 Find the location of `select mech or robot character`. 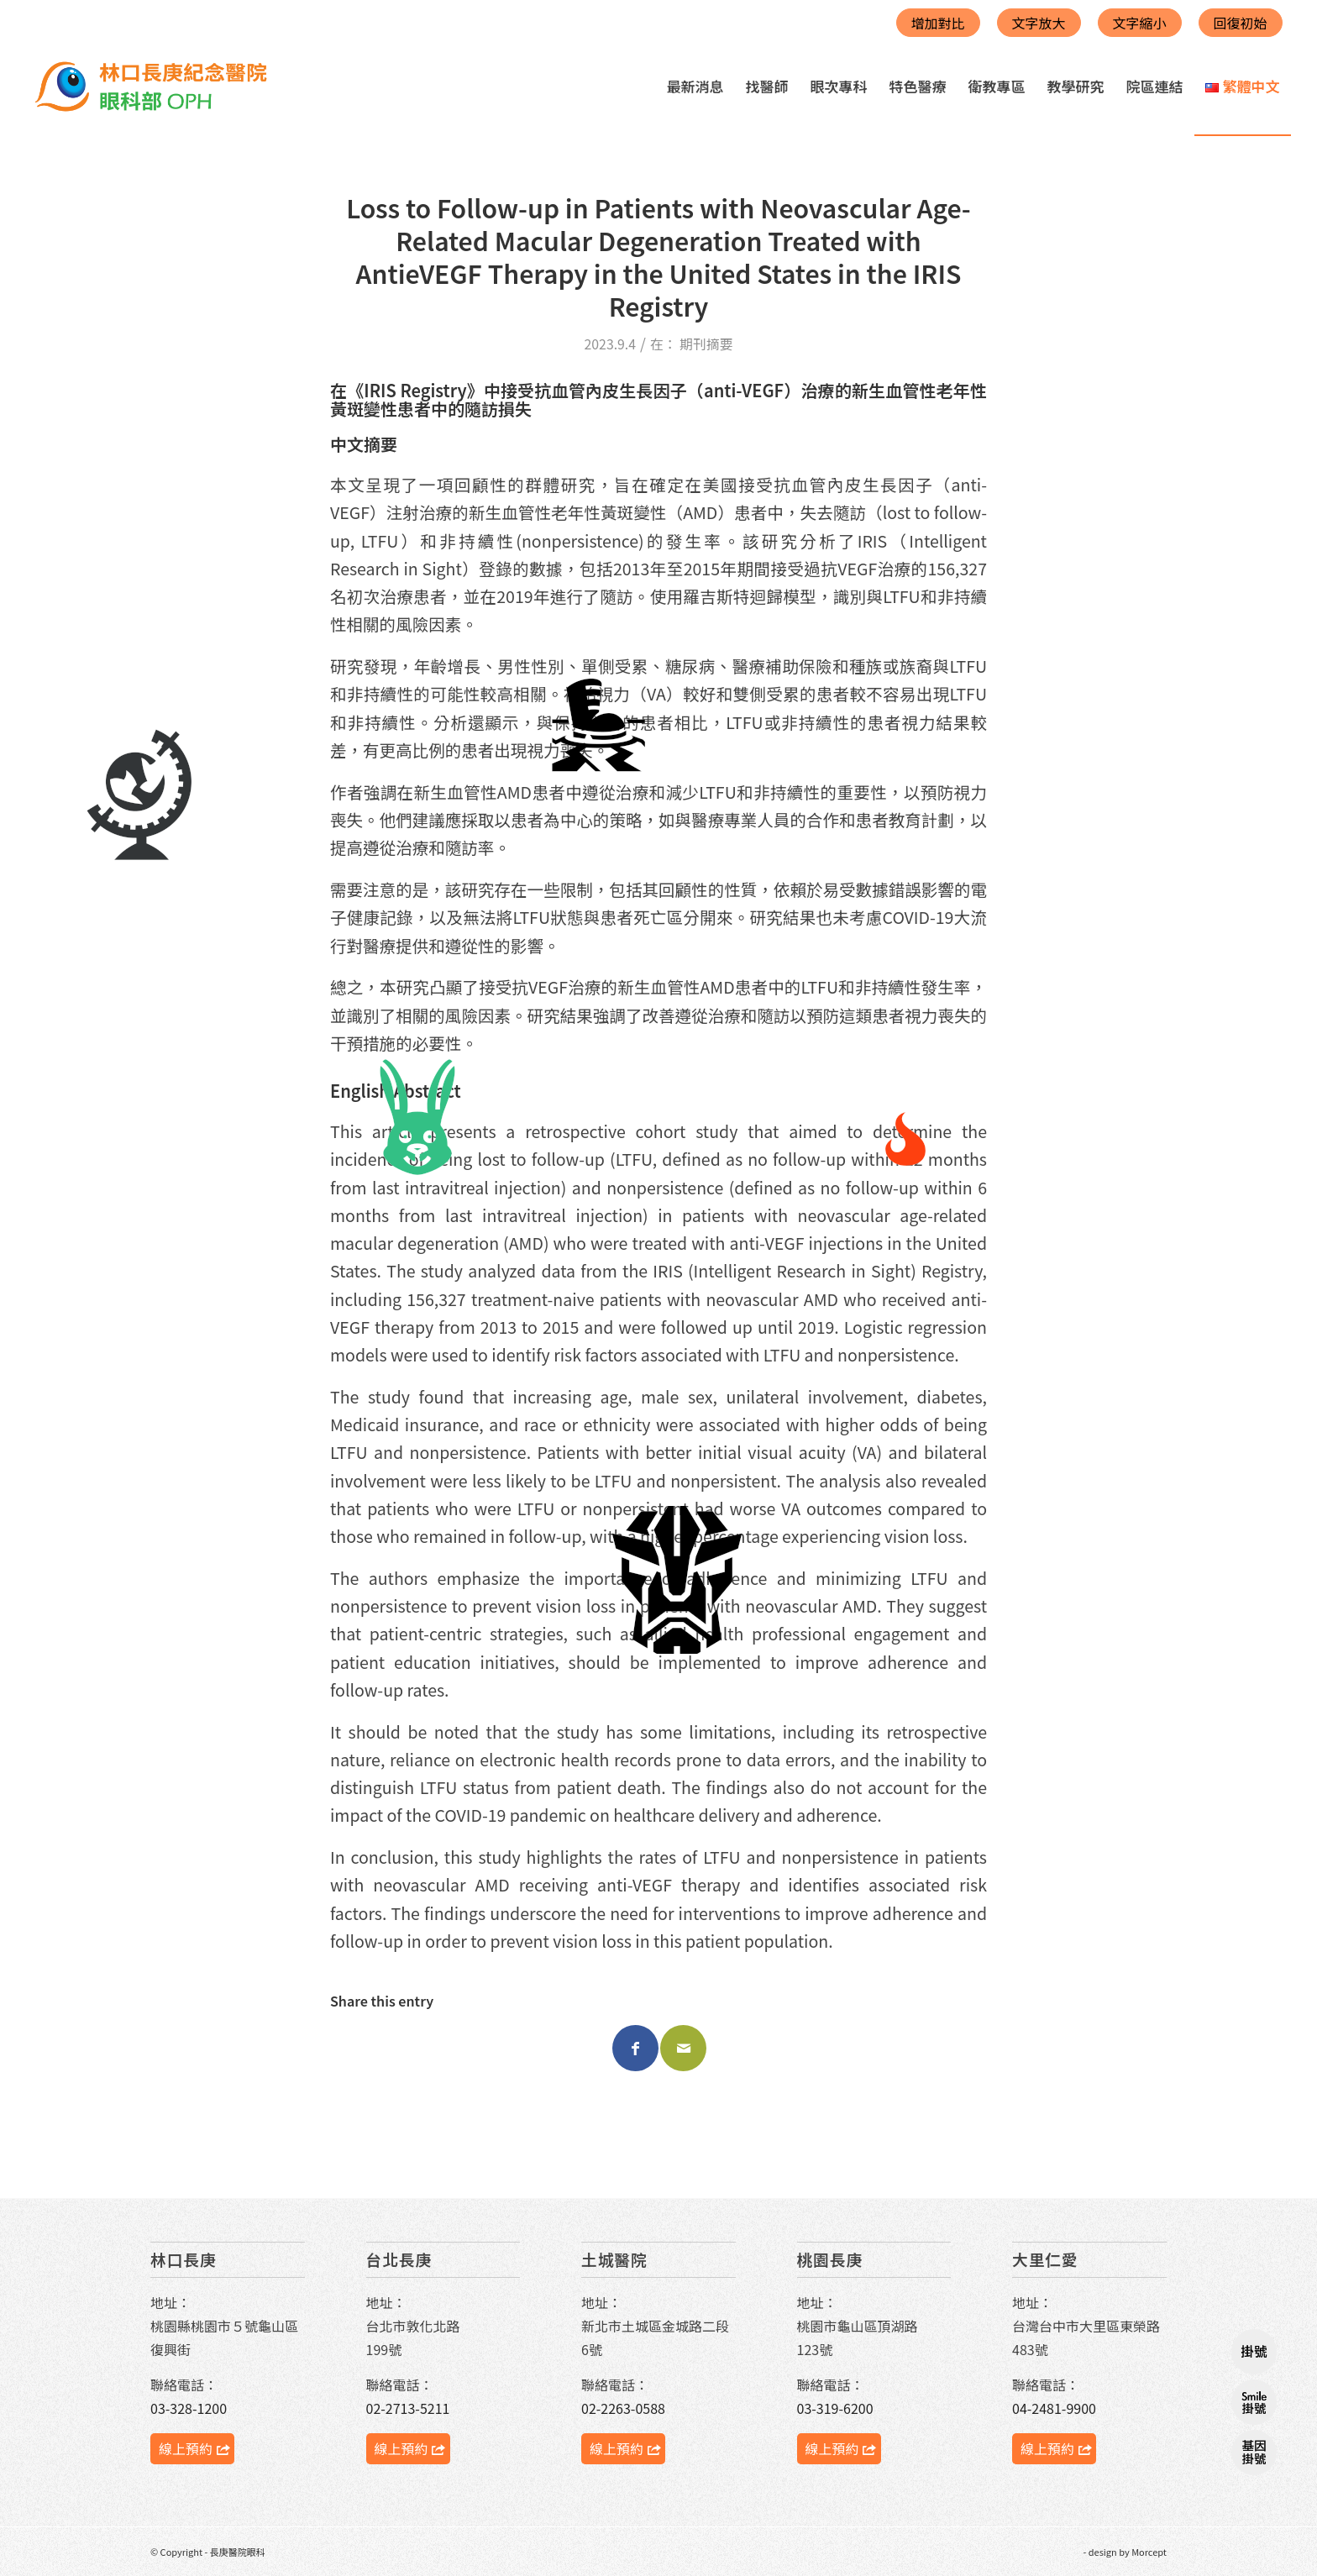

select mech or robot character is located at coordinates (677, 1580).